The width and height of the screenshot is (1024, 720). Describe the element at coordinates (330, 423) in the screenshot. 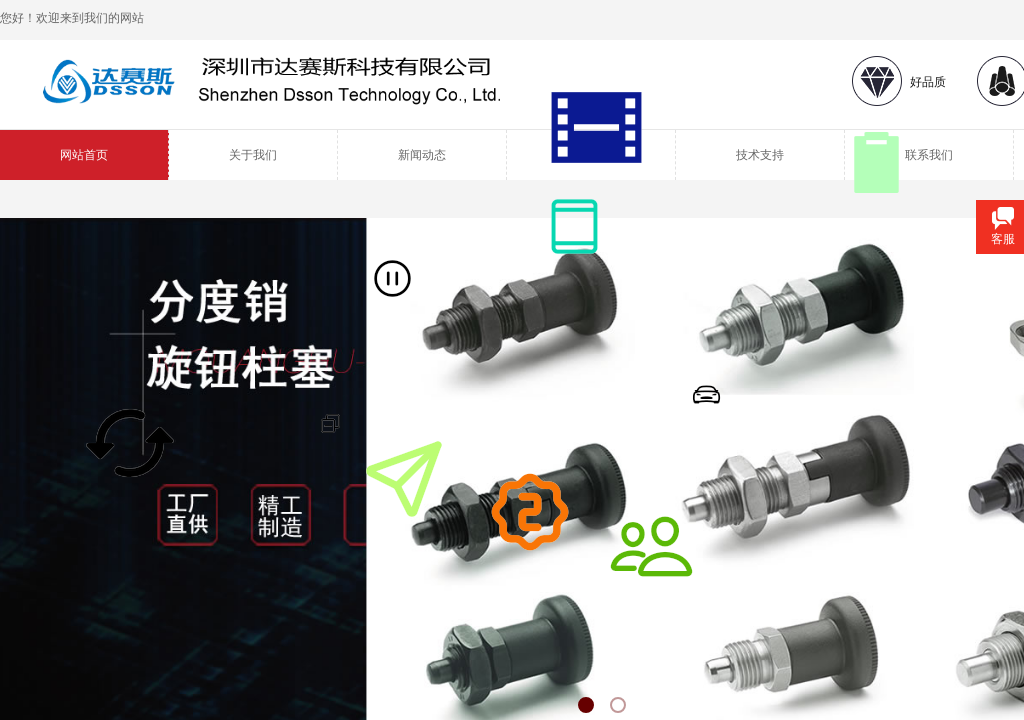

I see `collapse all expanded items in a tree view` at that location.